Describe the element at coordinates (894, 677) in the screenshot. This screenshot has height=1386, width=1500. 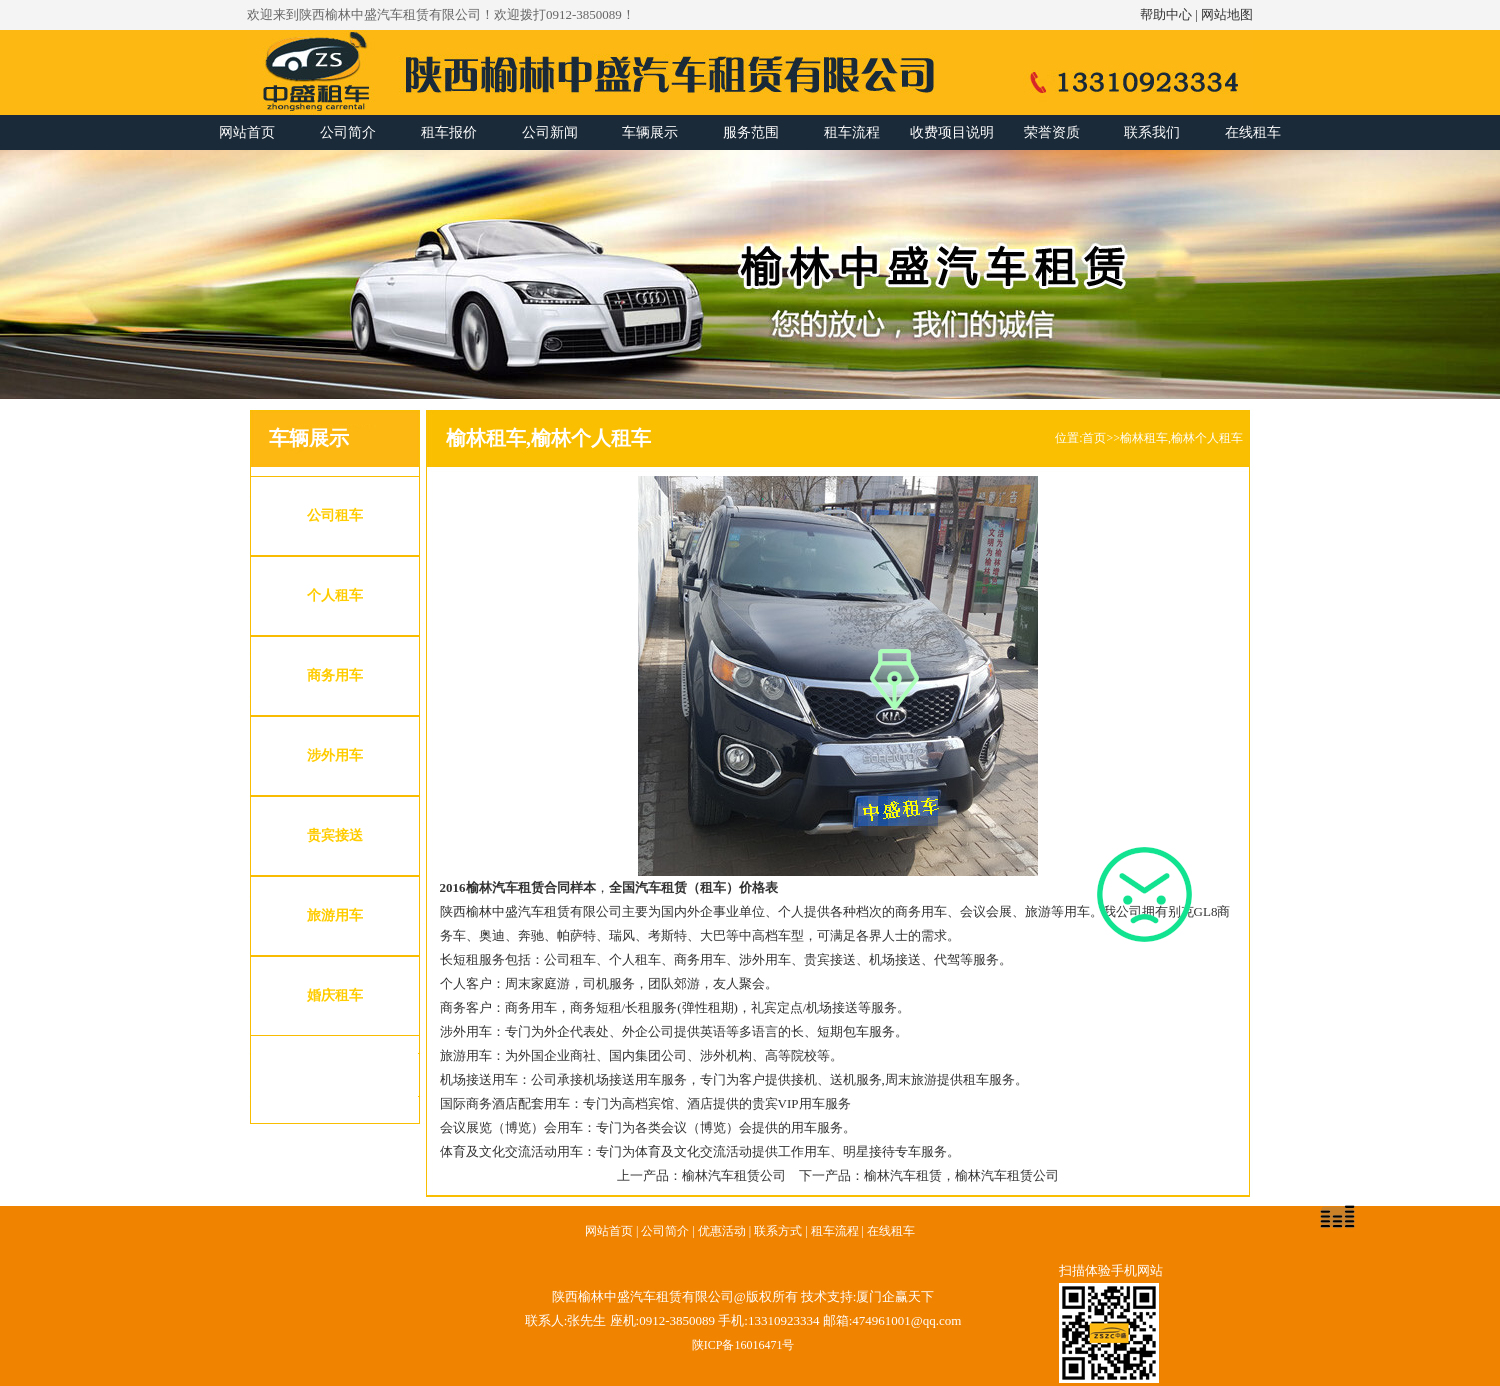
I see `access drawing or illustration tools` at that location.